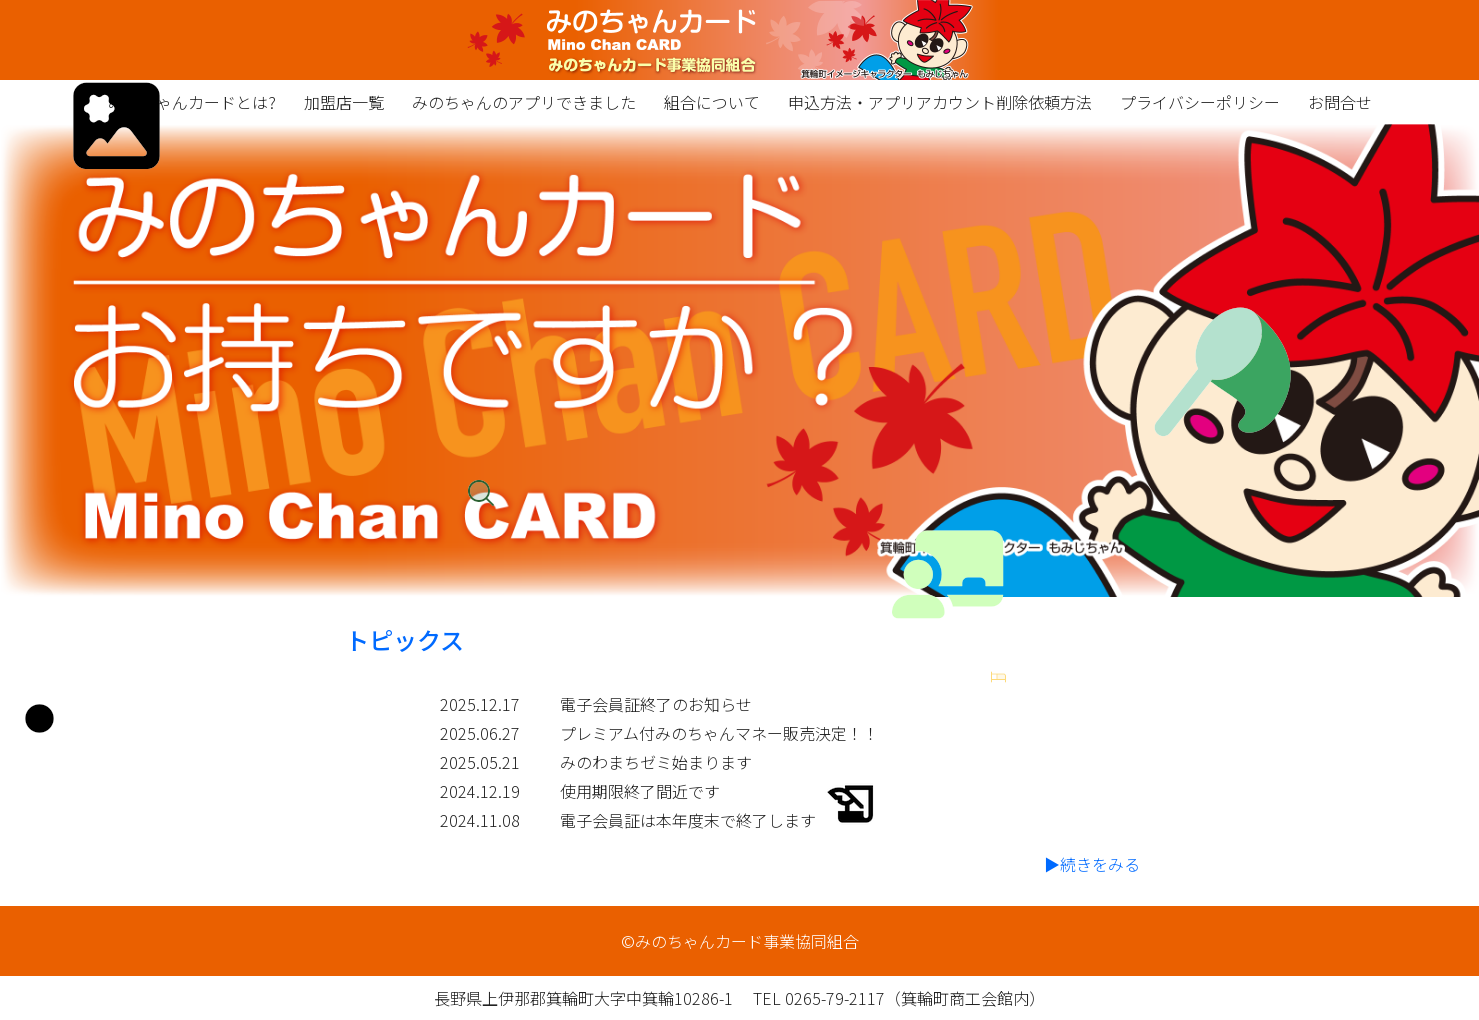 The height and width of the screenshot is (1020, 1479). I want to click on view hotel or accommodation options, so click(998, 677).